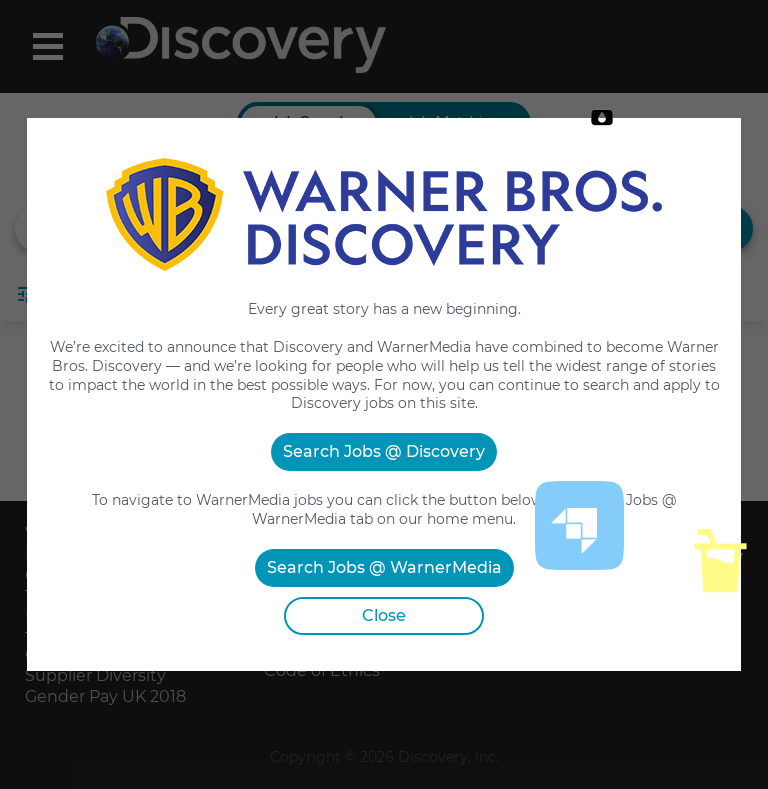 The image size is (768, 789). I want to click on view food and drink options, so click(720, 563).